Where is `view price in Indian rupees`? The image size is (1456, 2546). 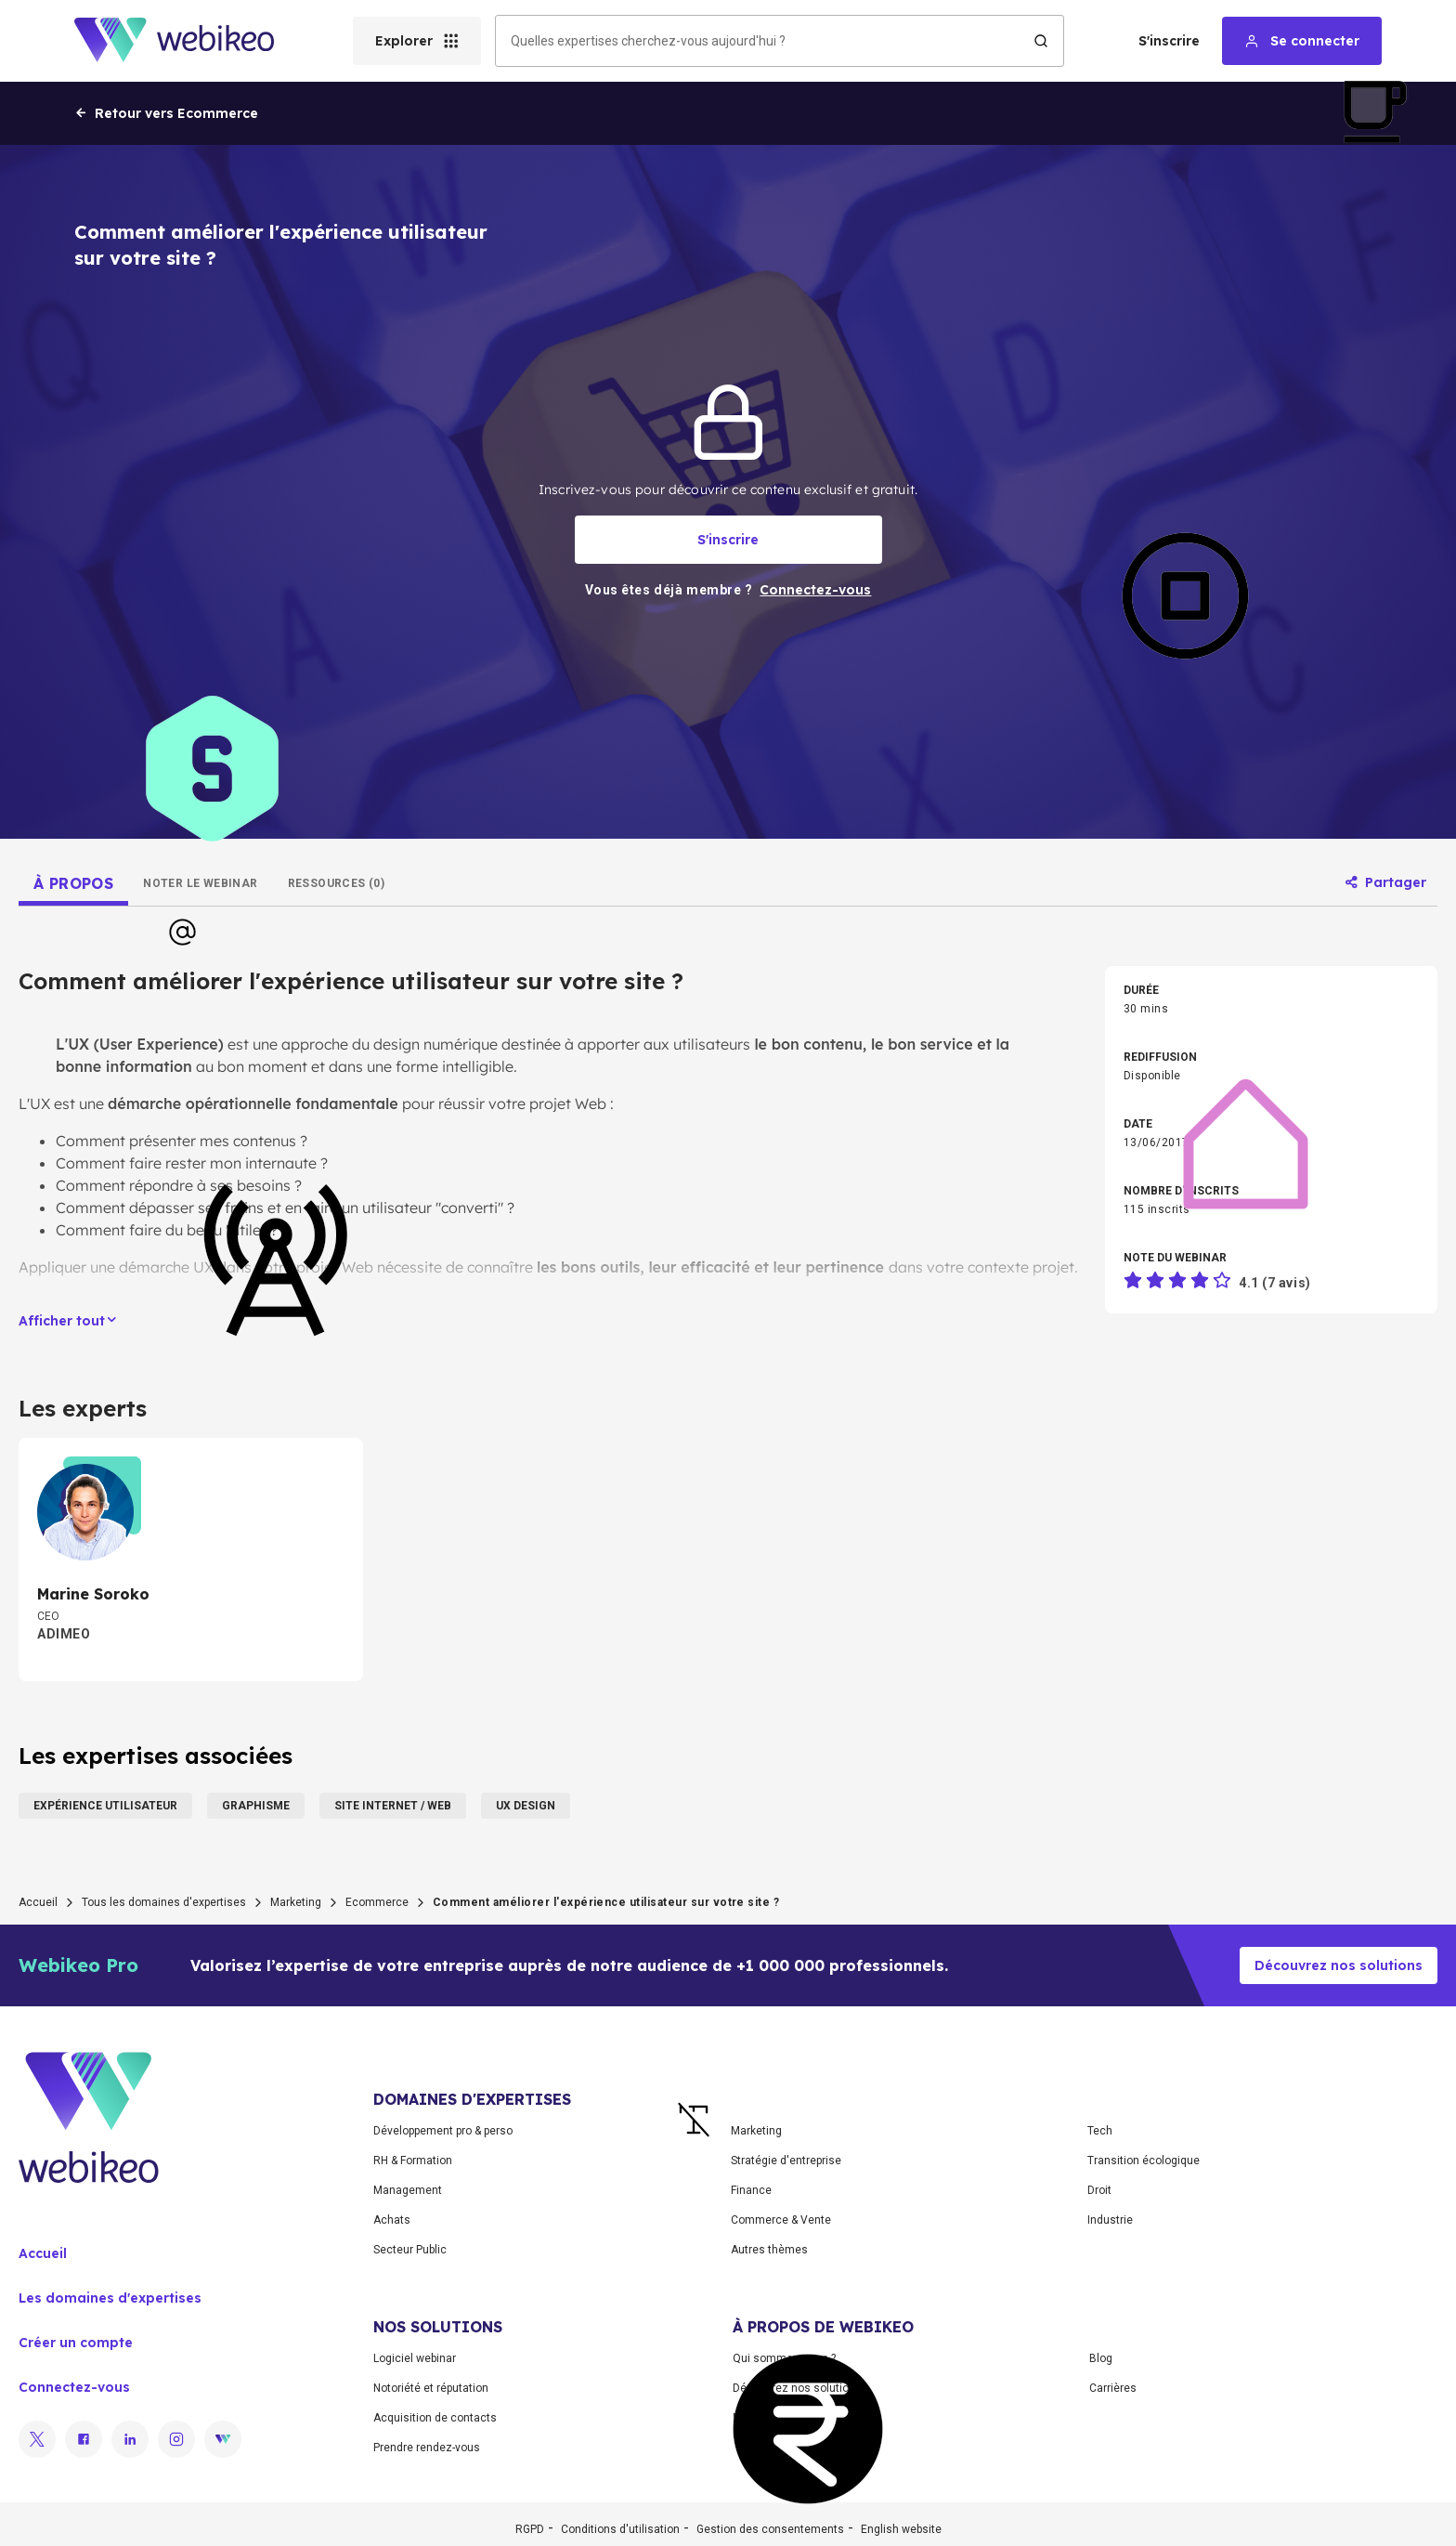
view price in Indian rupees is located at coordinates (808, 2429).